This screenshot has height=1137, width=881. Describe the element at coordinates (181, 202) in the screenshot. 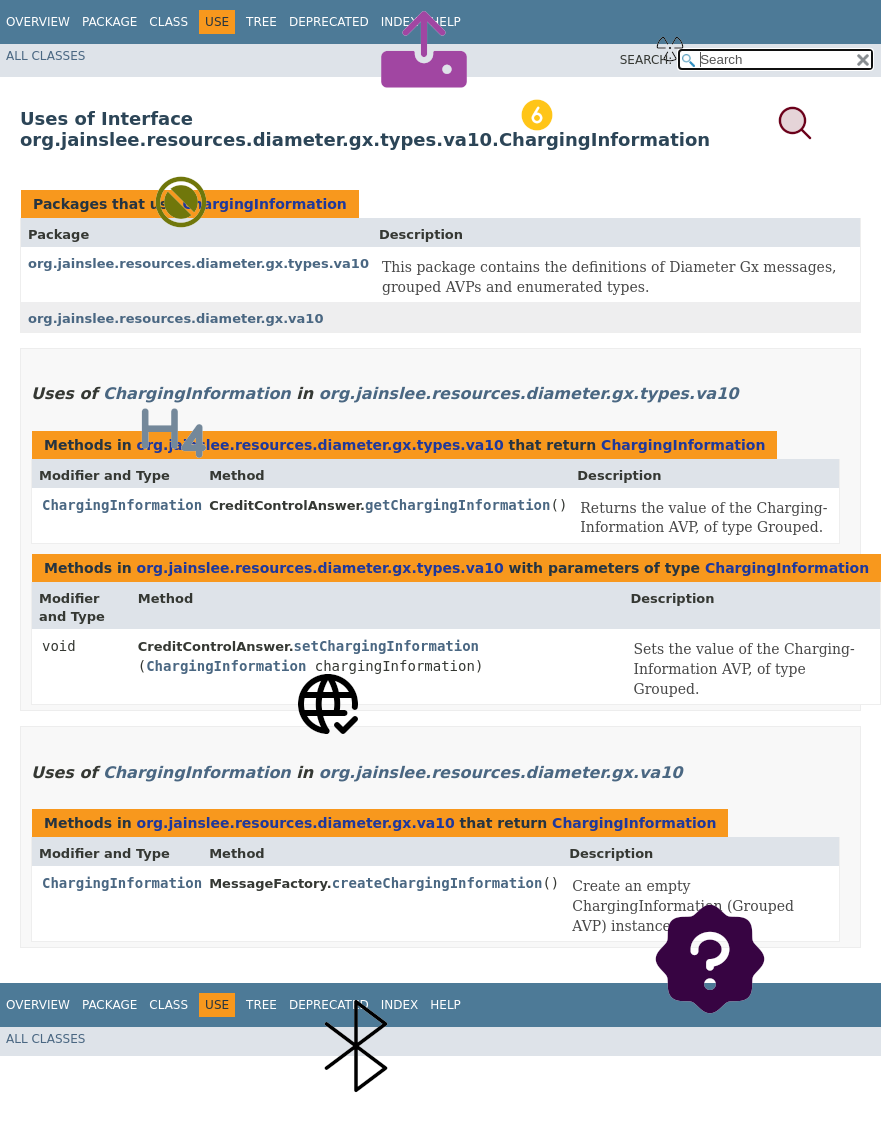

I see `indicates a blocked or prohibited action` at that location.